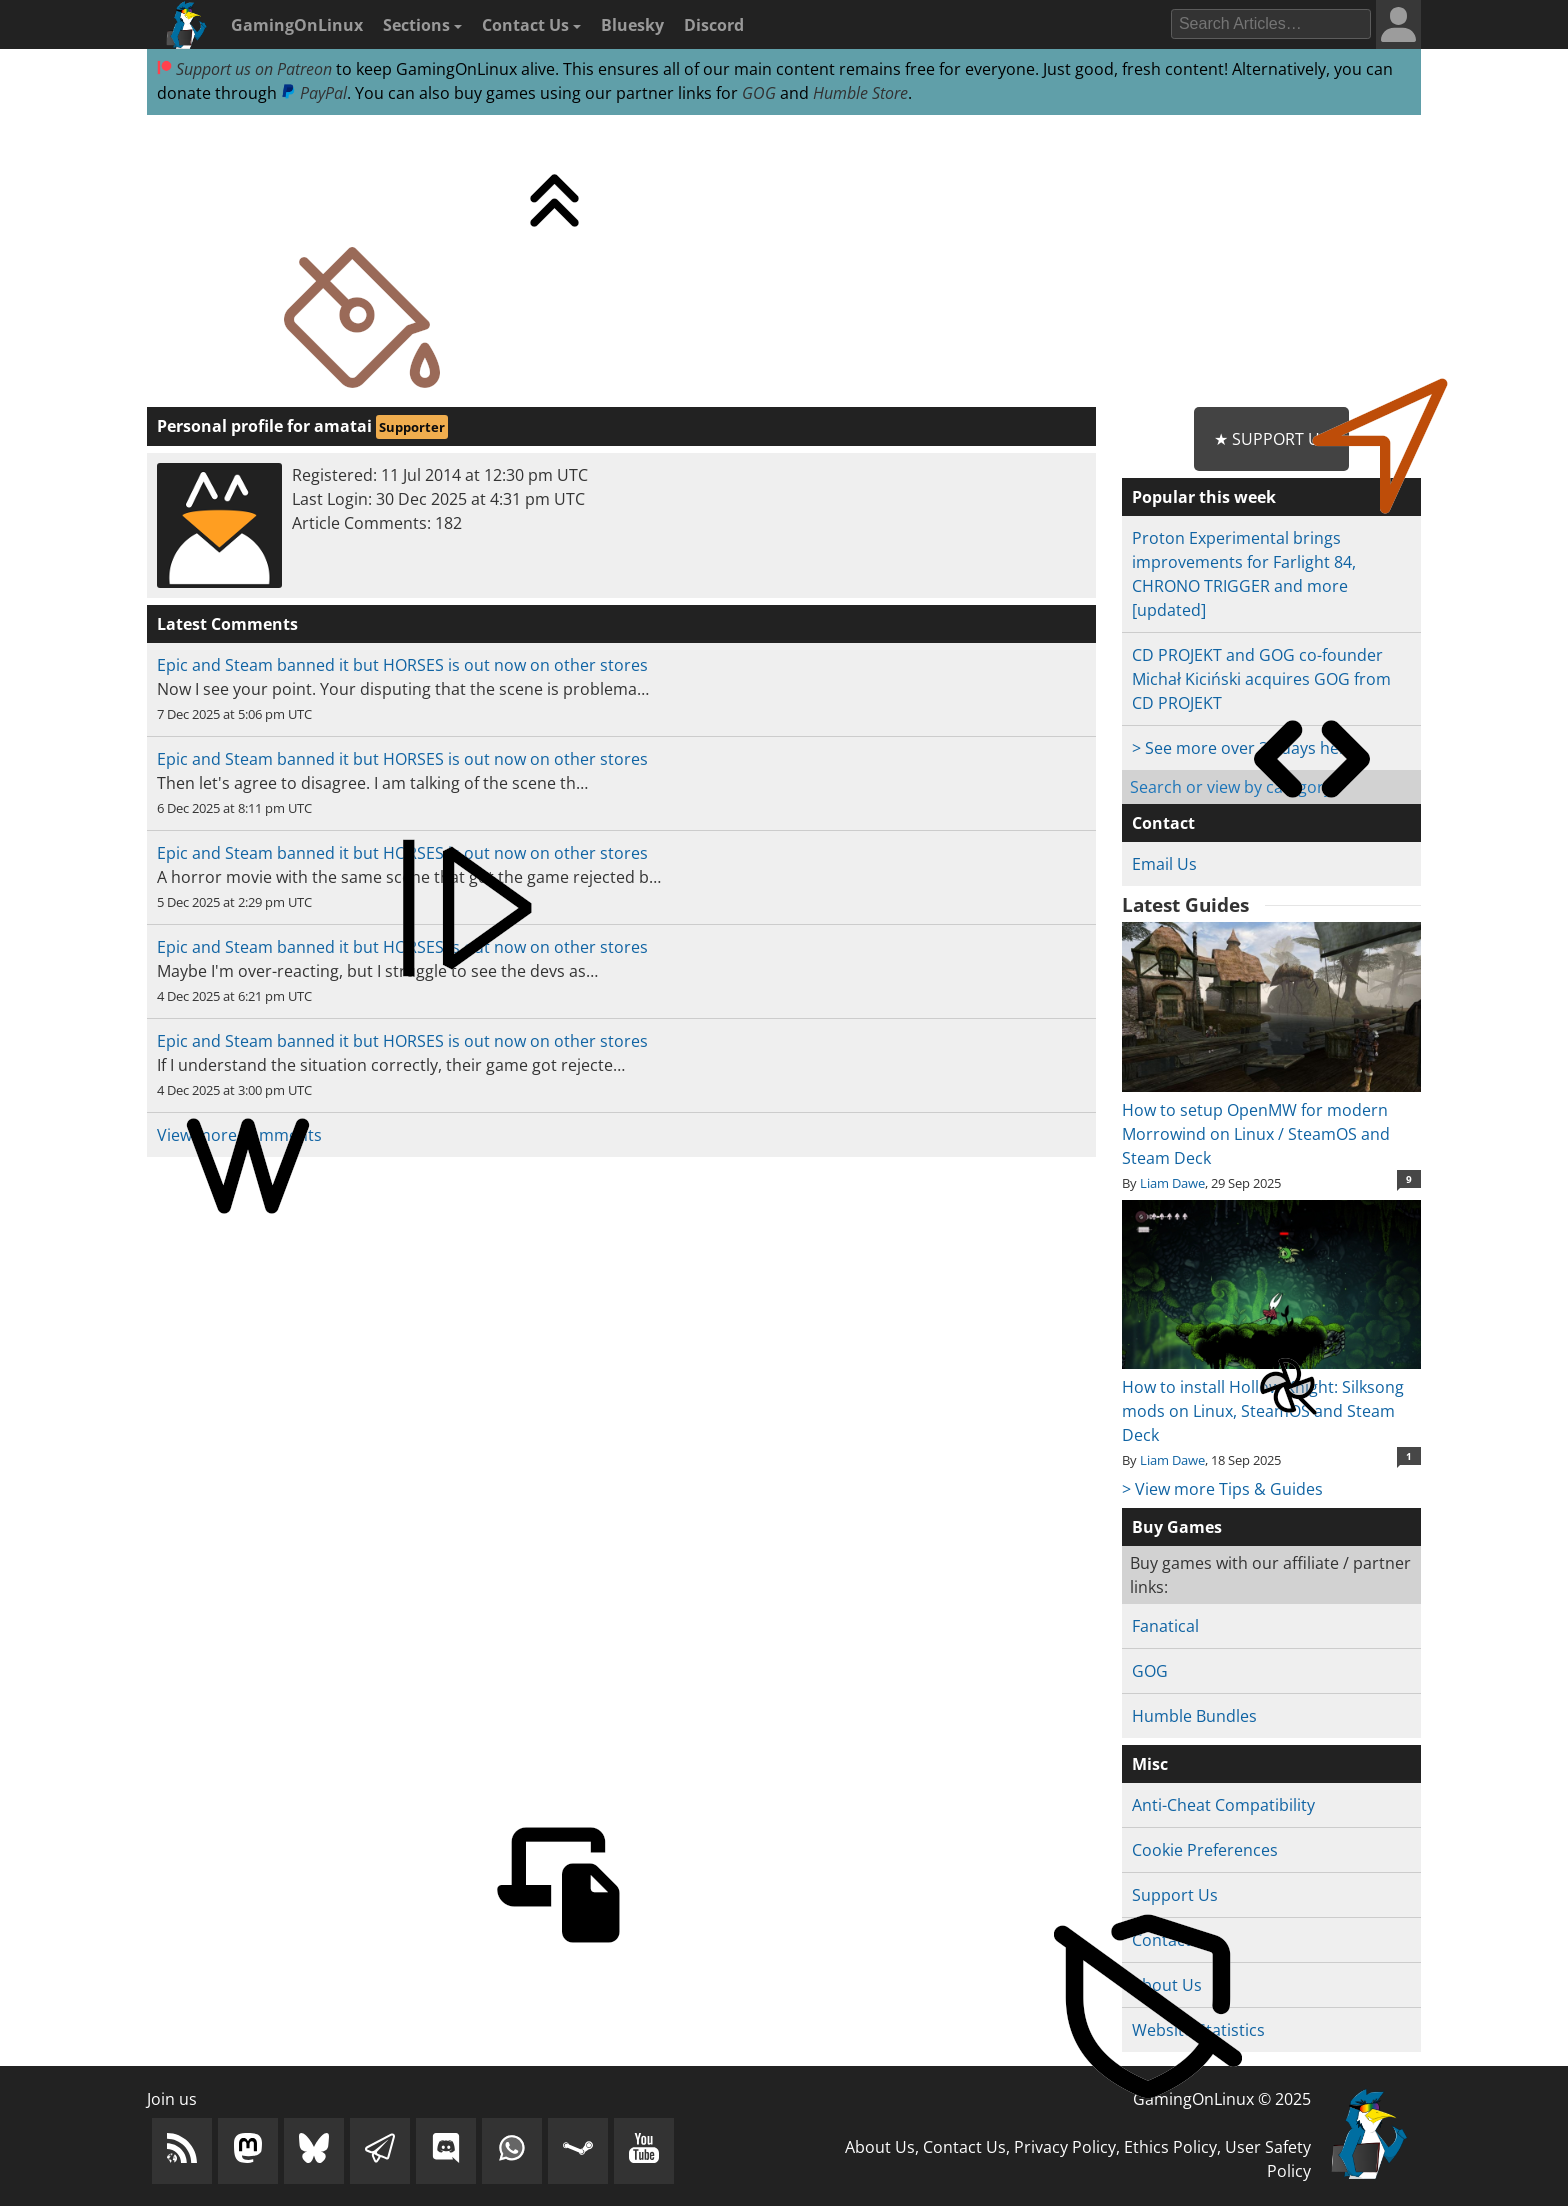 Image resolution: width=1568 pixels, height=2206 pixels. Describe the element at coordinates (248, 1166) in the screenshot. I see `represents the letter "w" in text or keyboard input` at that location.